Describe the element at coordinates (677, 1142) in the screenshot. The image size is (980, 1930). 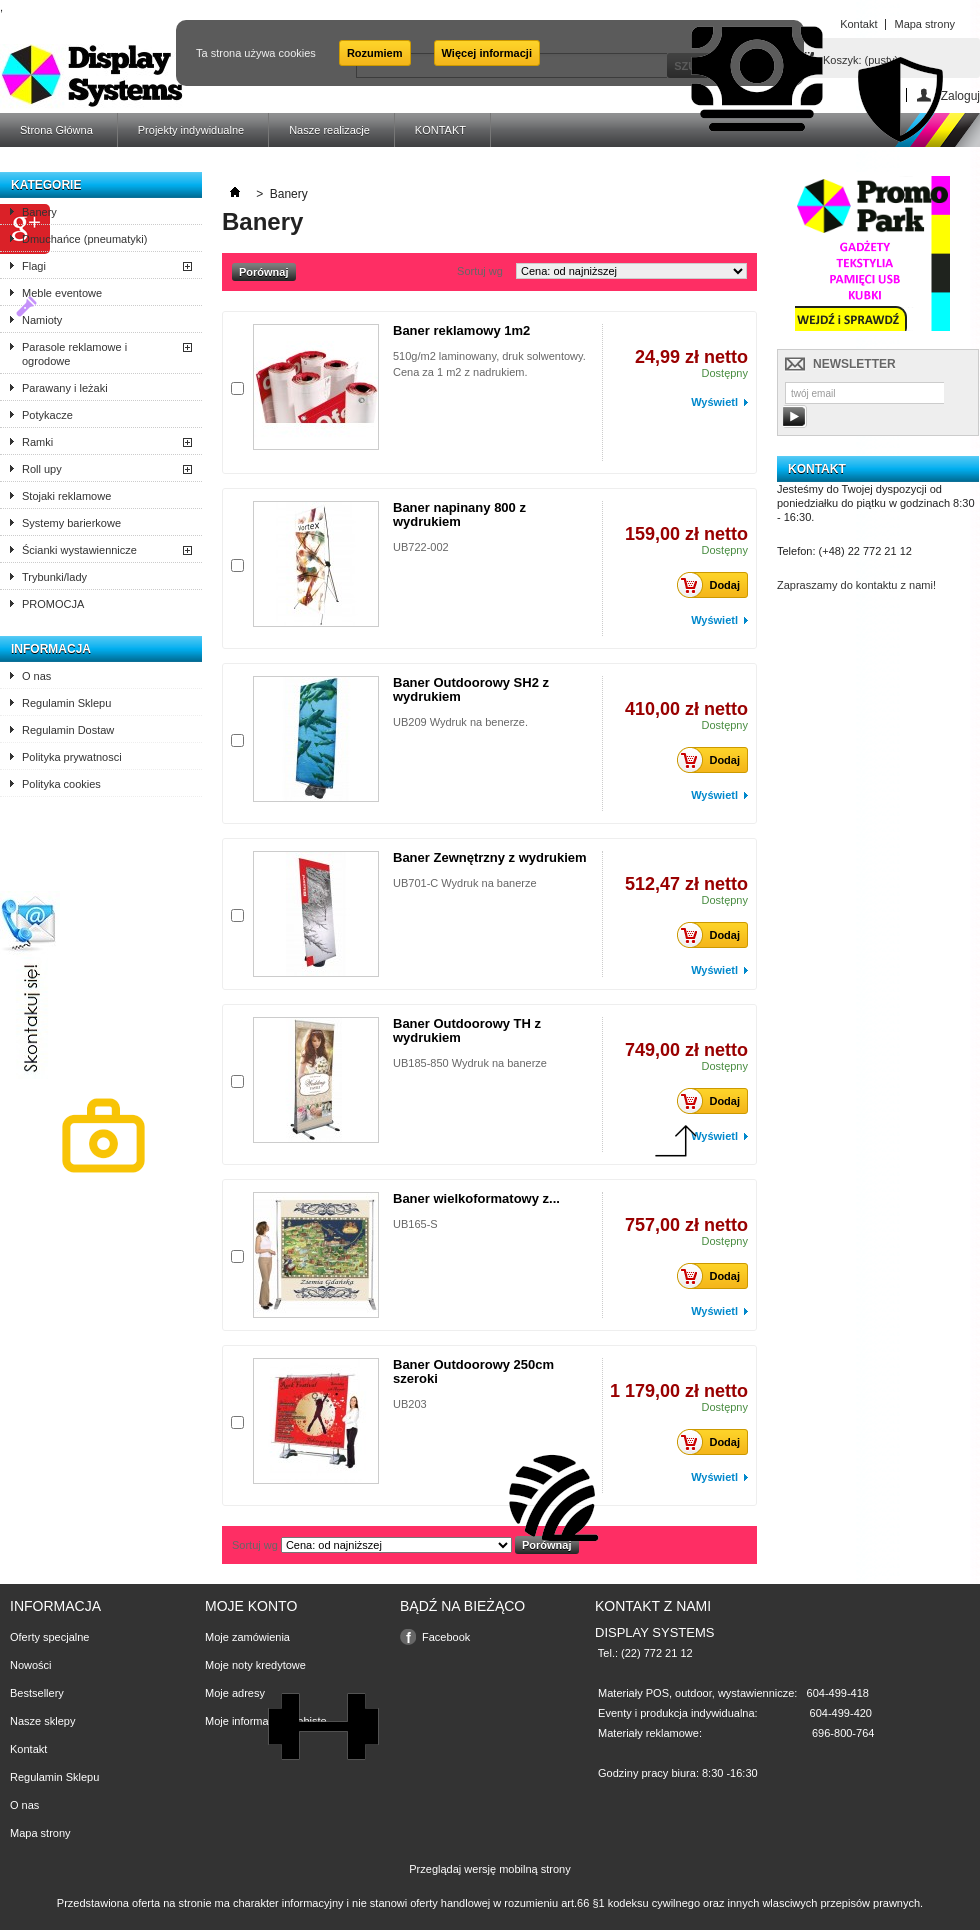
I see `move item up or forward in sequence` at that location.